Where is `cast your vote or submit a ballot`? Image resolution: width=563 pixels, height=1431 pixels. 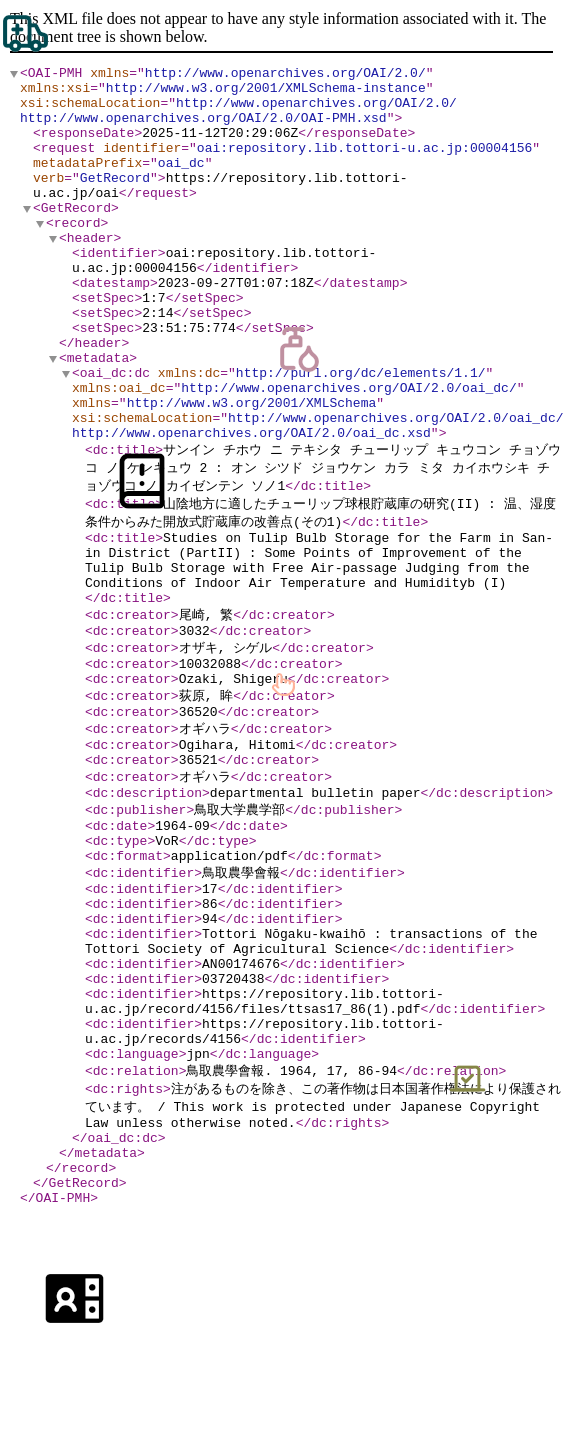
cast your vote or submit a ballot is located at coordinates (467, 1078).